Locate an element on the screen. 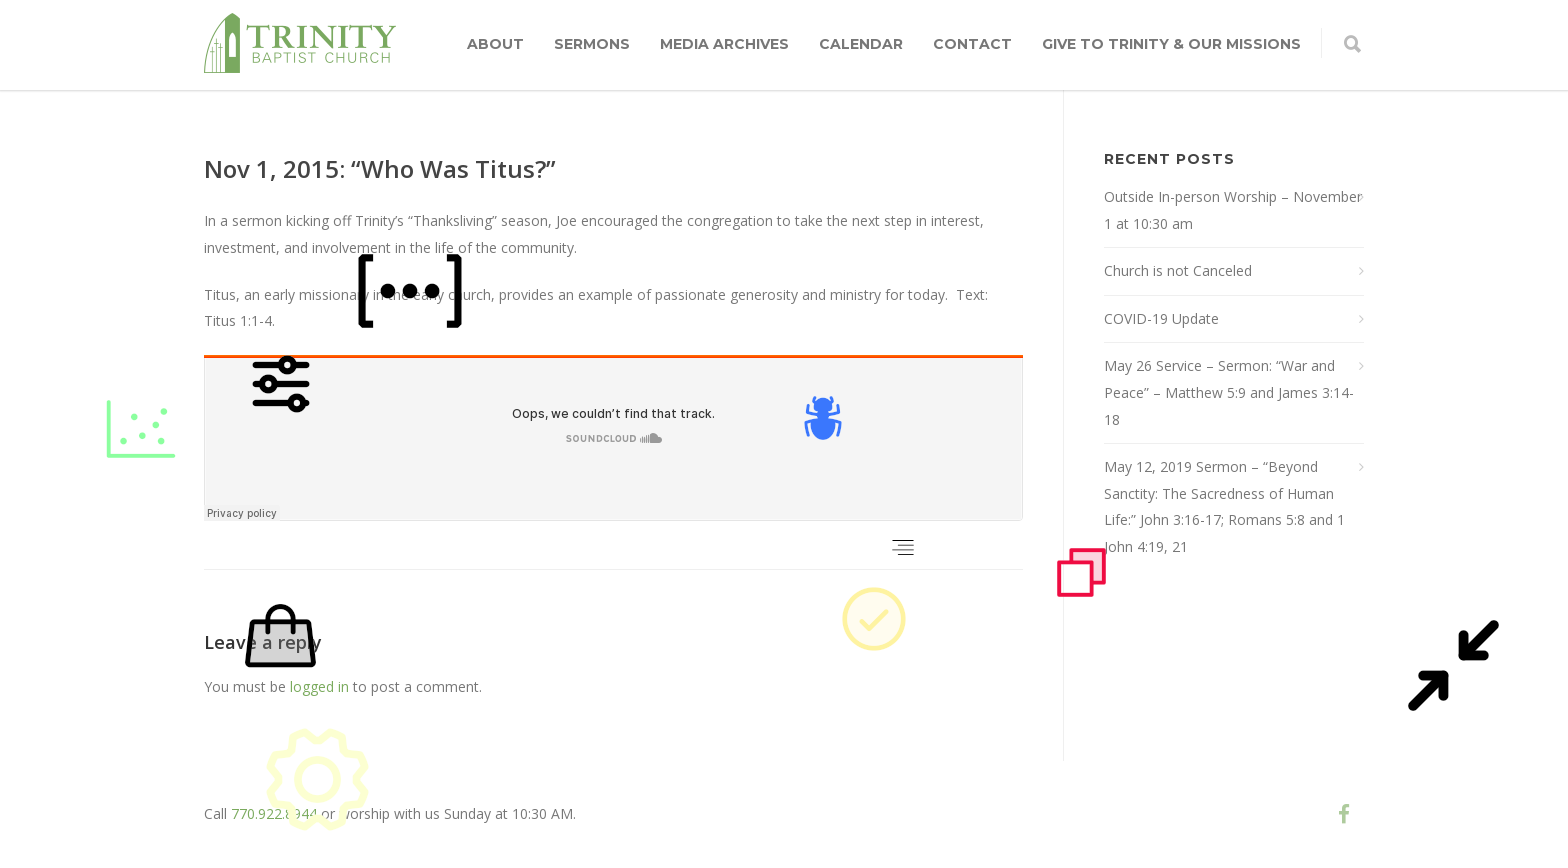 This screenshot has width=1568, height=868. align text to the right is located at coordinates (903, 548).